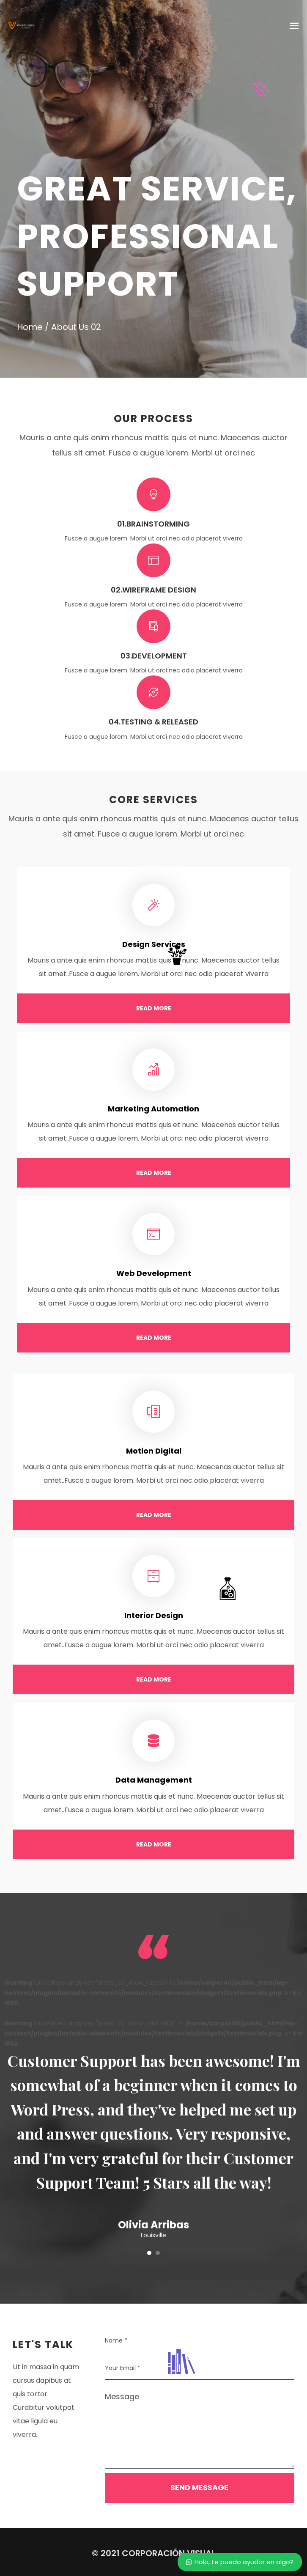 This screenshot has width=307, height=2576. Describe the element at coordinates (261, 89) in the screenshot. I see `rapidshare file hosting service logo` at that location.